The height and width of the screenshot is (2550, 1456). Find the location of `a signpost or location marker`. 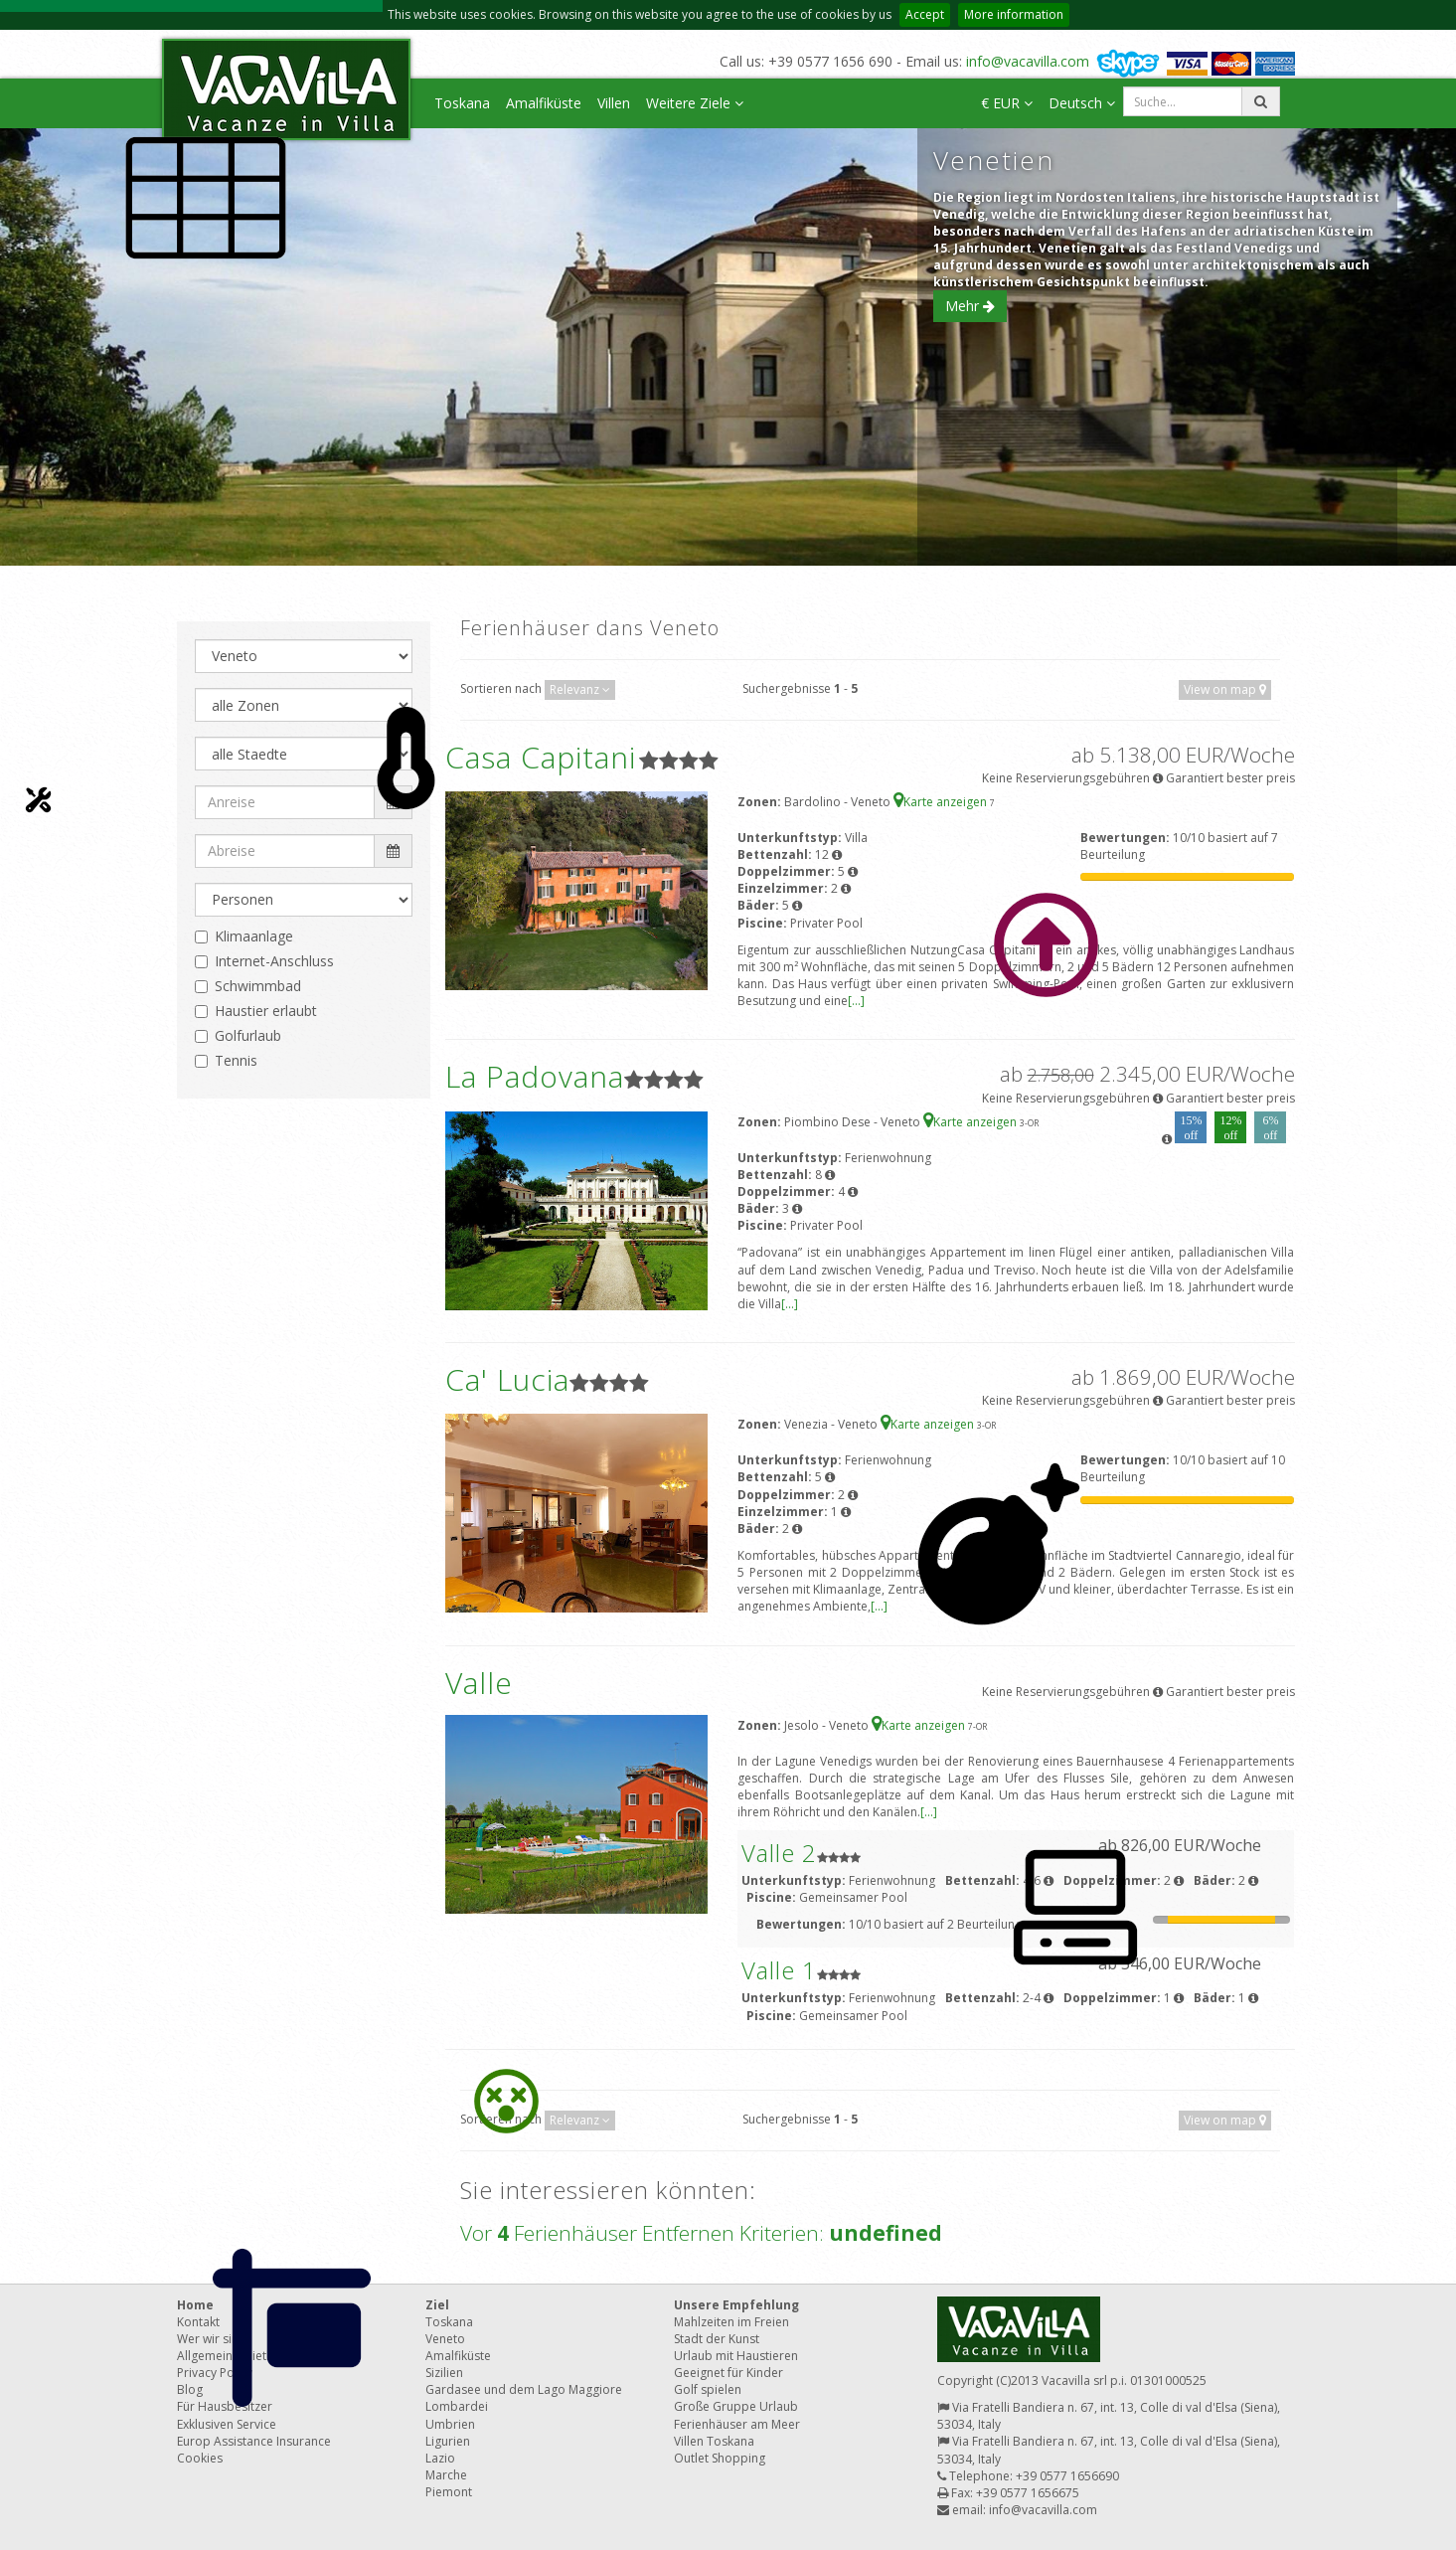

a signpost or location marker is located at coordinates (291, 2327).